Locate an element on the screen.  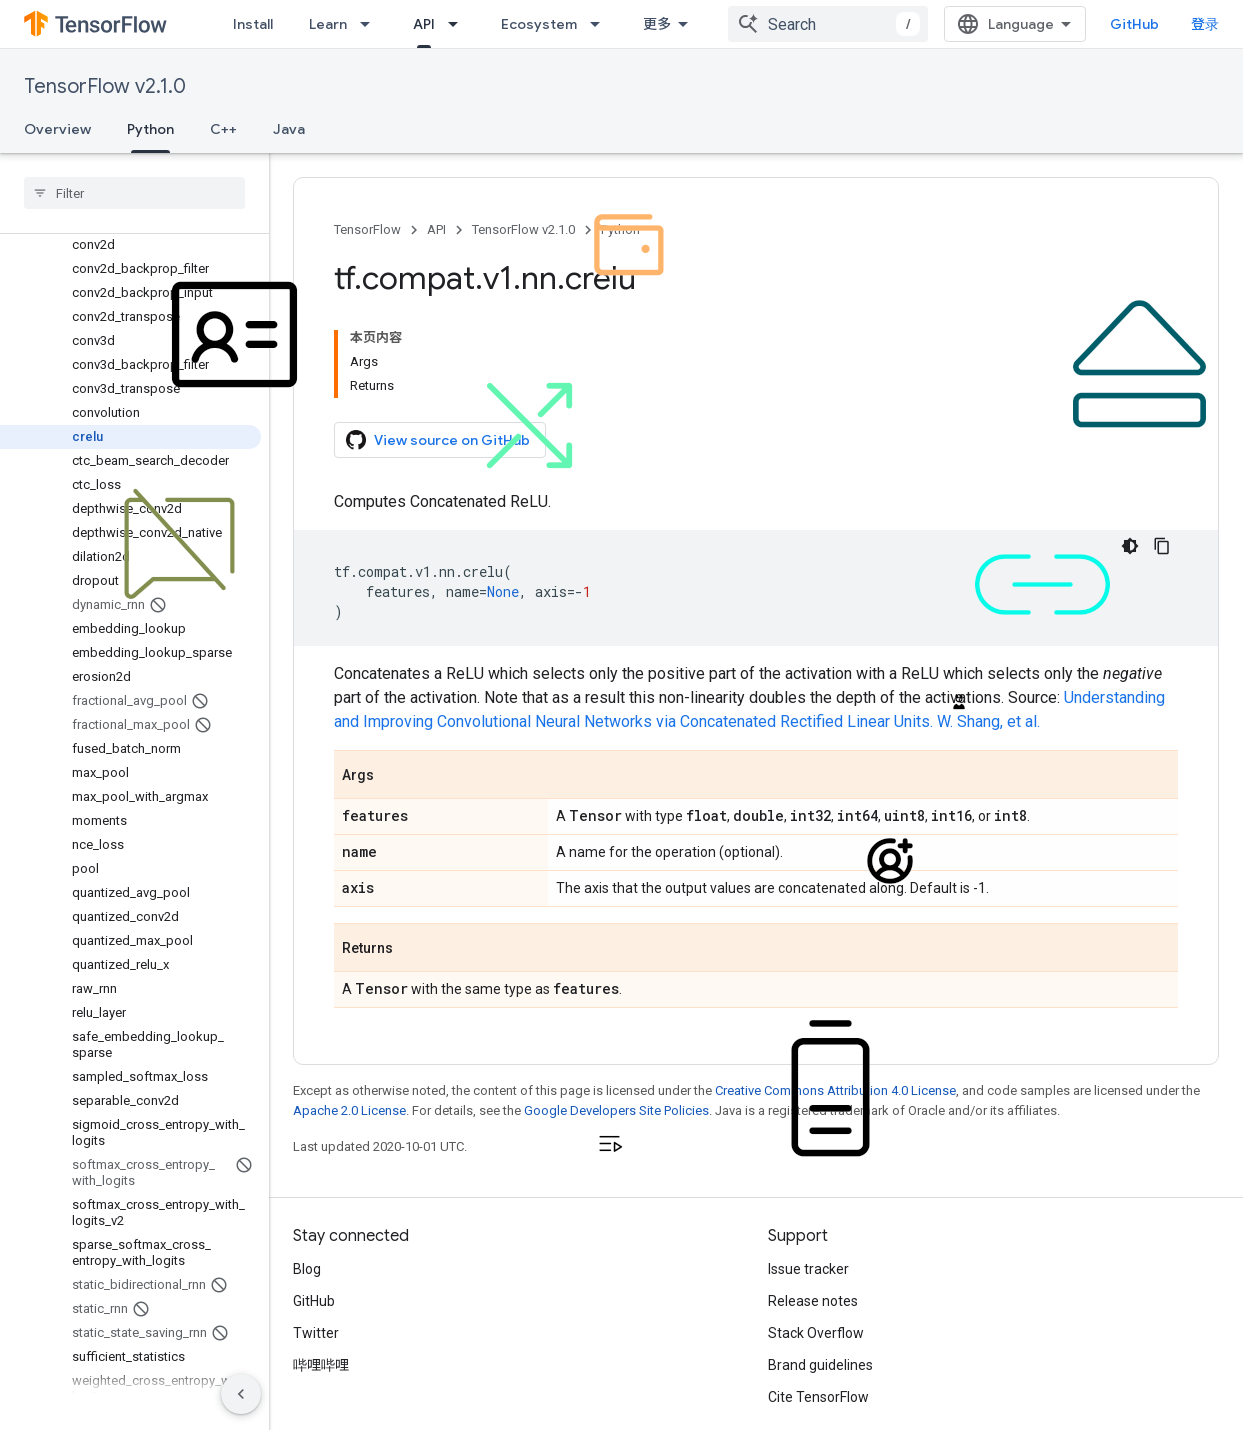
copy or share a link is located at coordinates (1042, 584).